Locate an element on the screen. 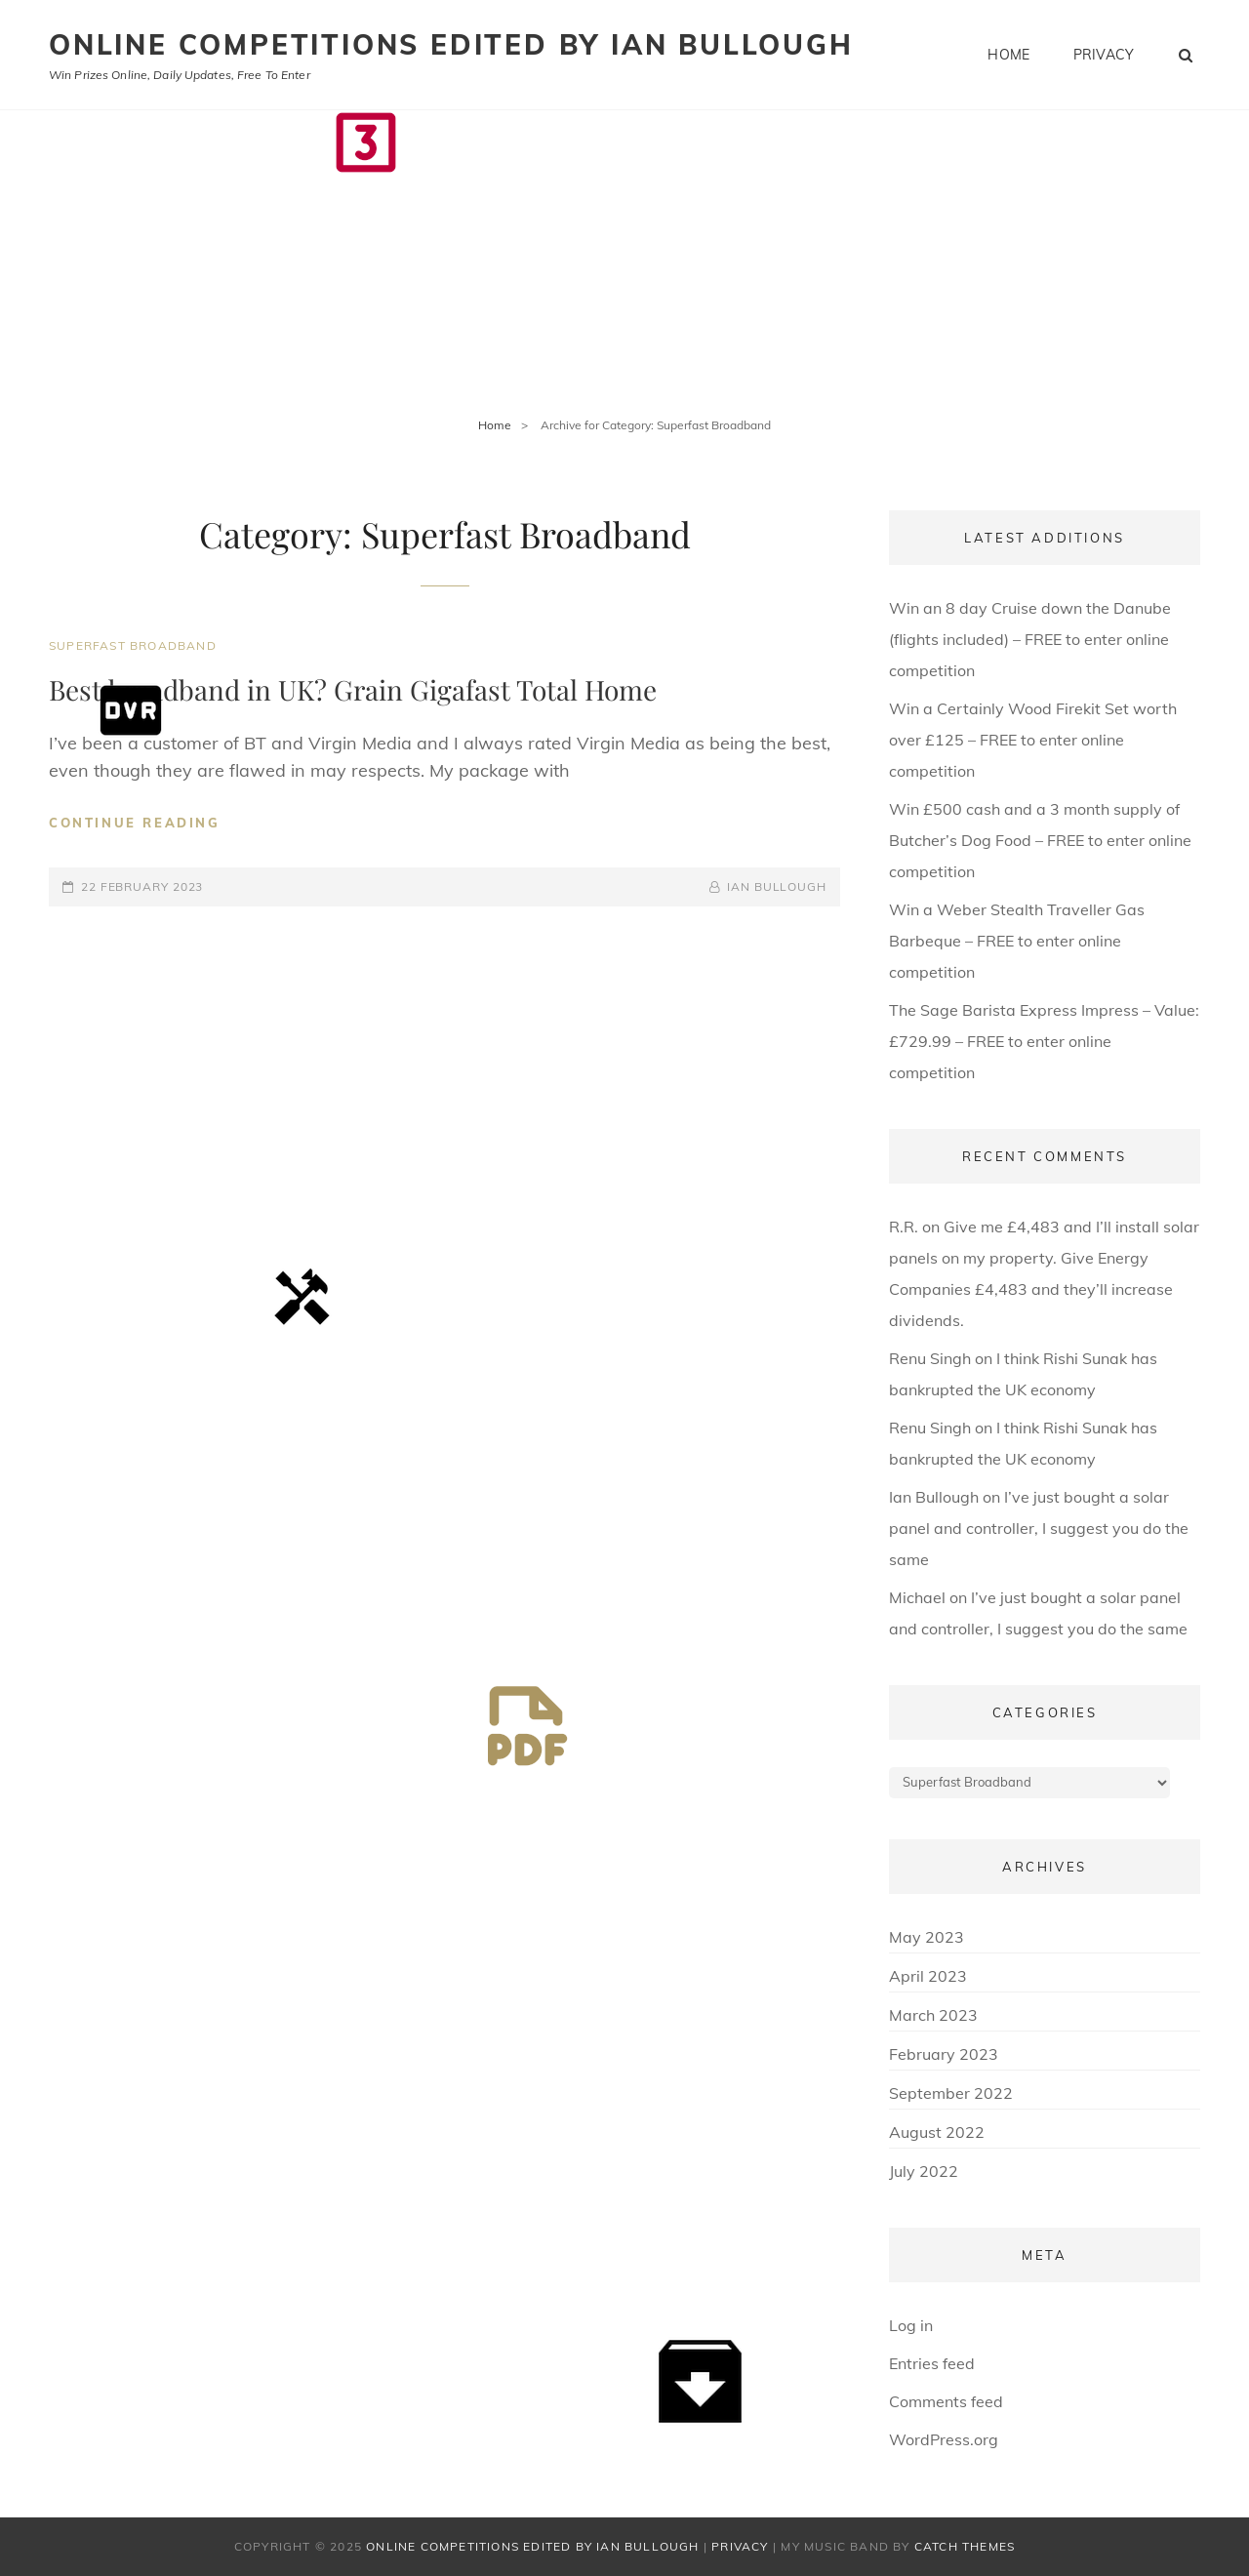 The width and height of the screenshot is (1249, 2576). archive selected items is located at coordinates (700, 2381).